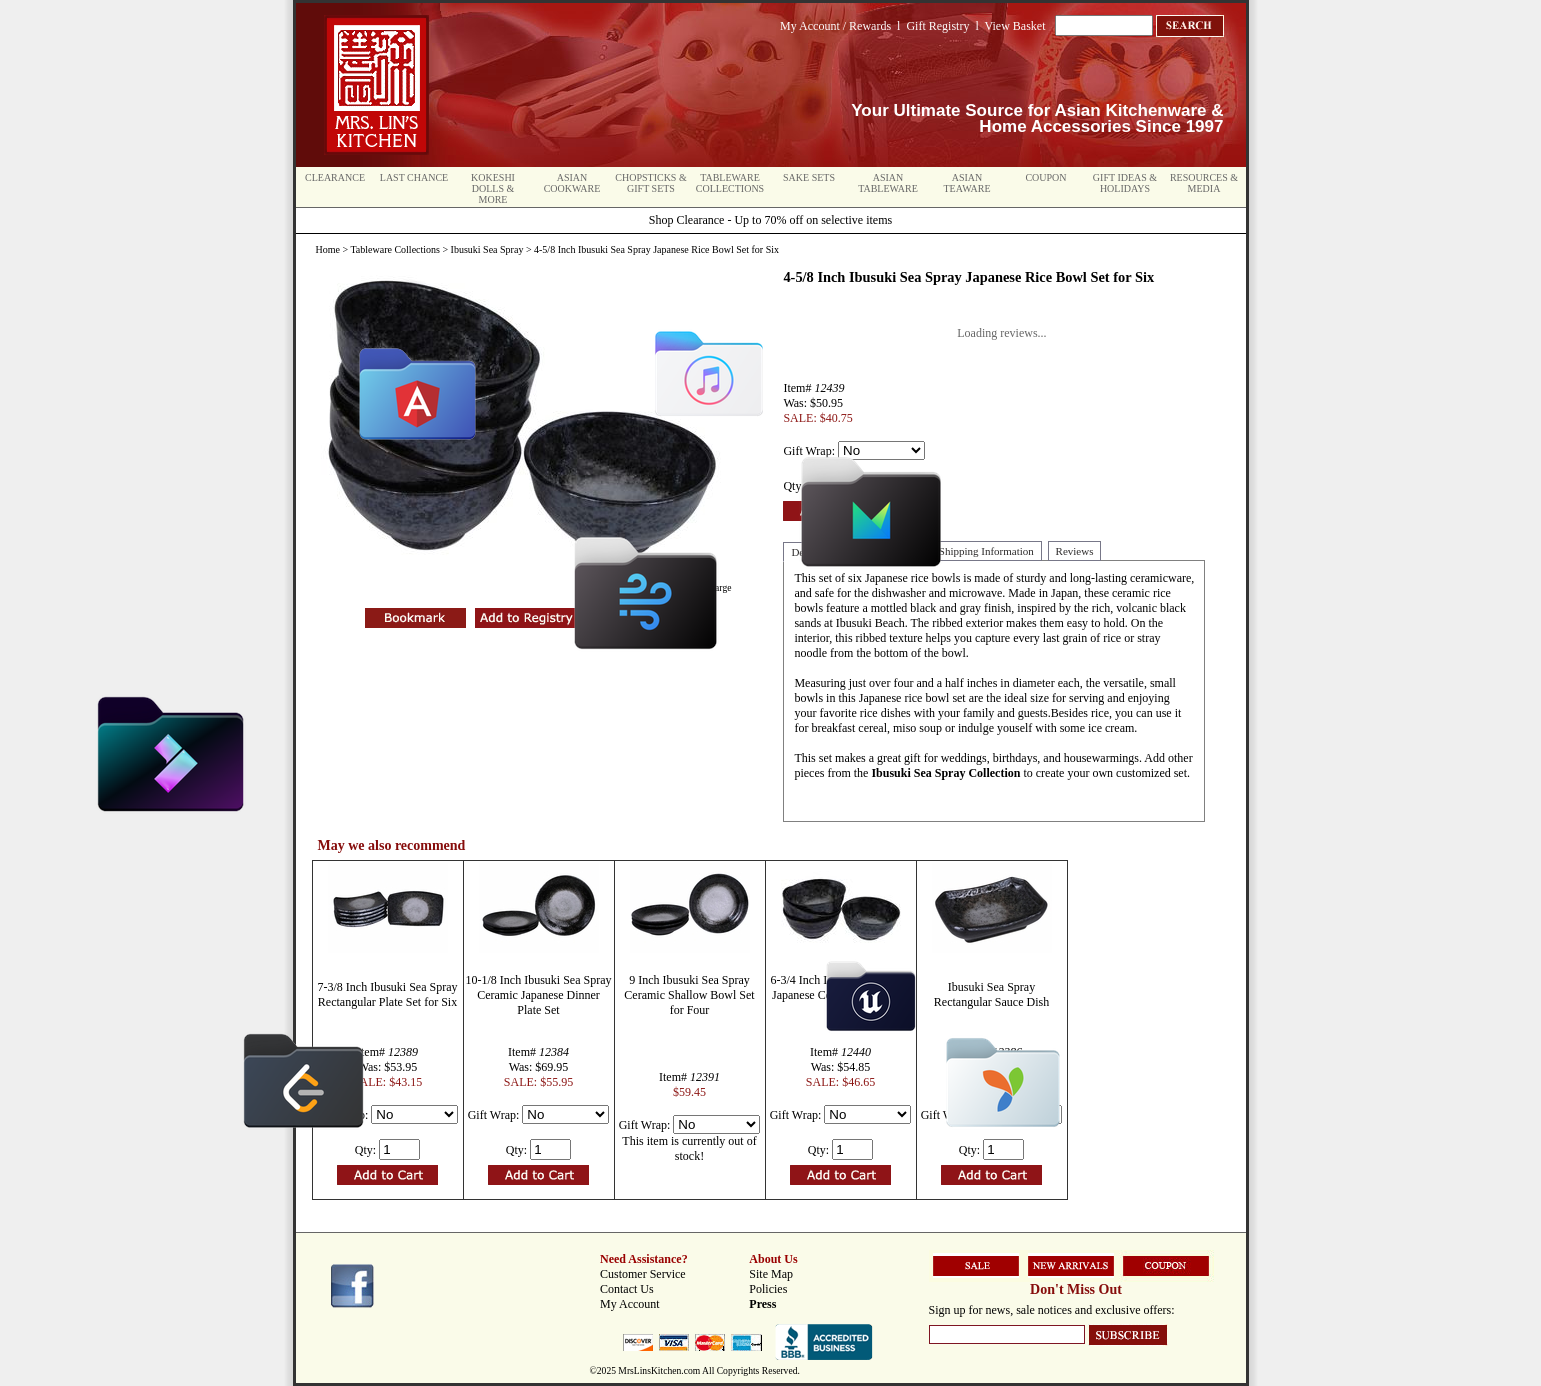 This screenshot has width=1541, height=1386. Describe the element at coordinates (645, 597) in the screenshot. I see `open windicss project folder` at that location.